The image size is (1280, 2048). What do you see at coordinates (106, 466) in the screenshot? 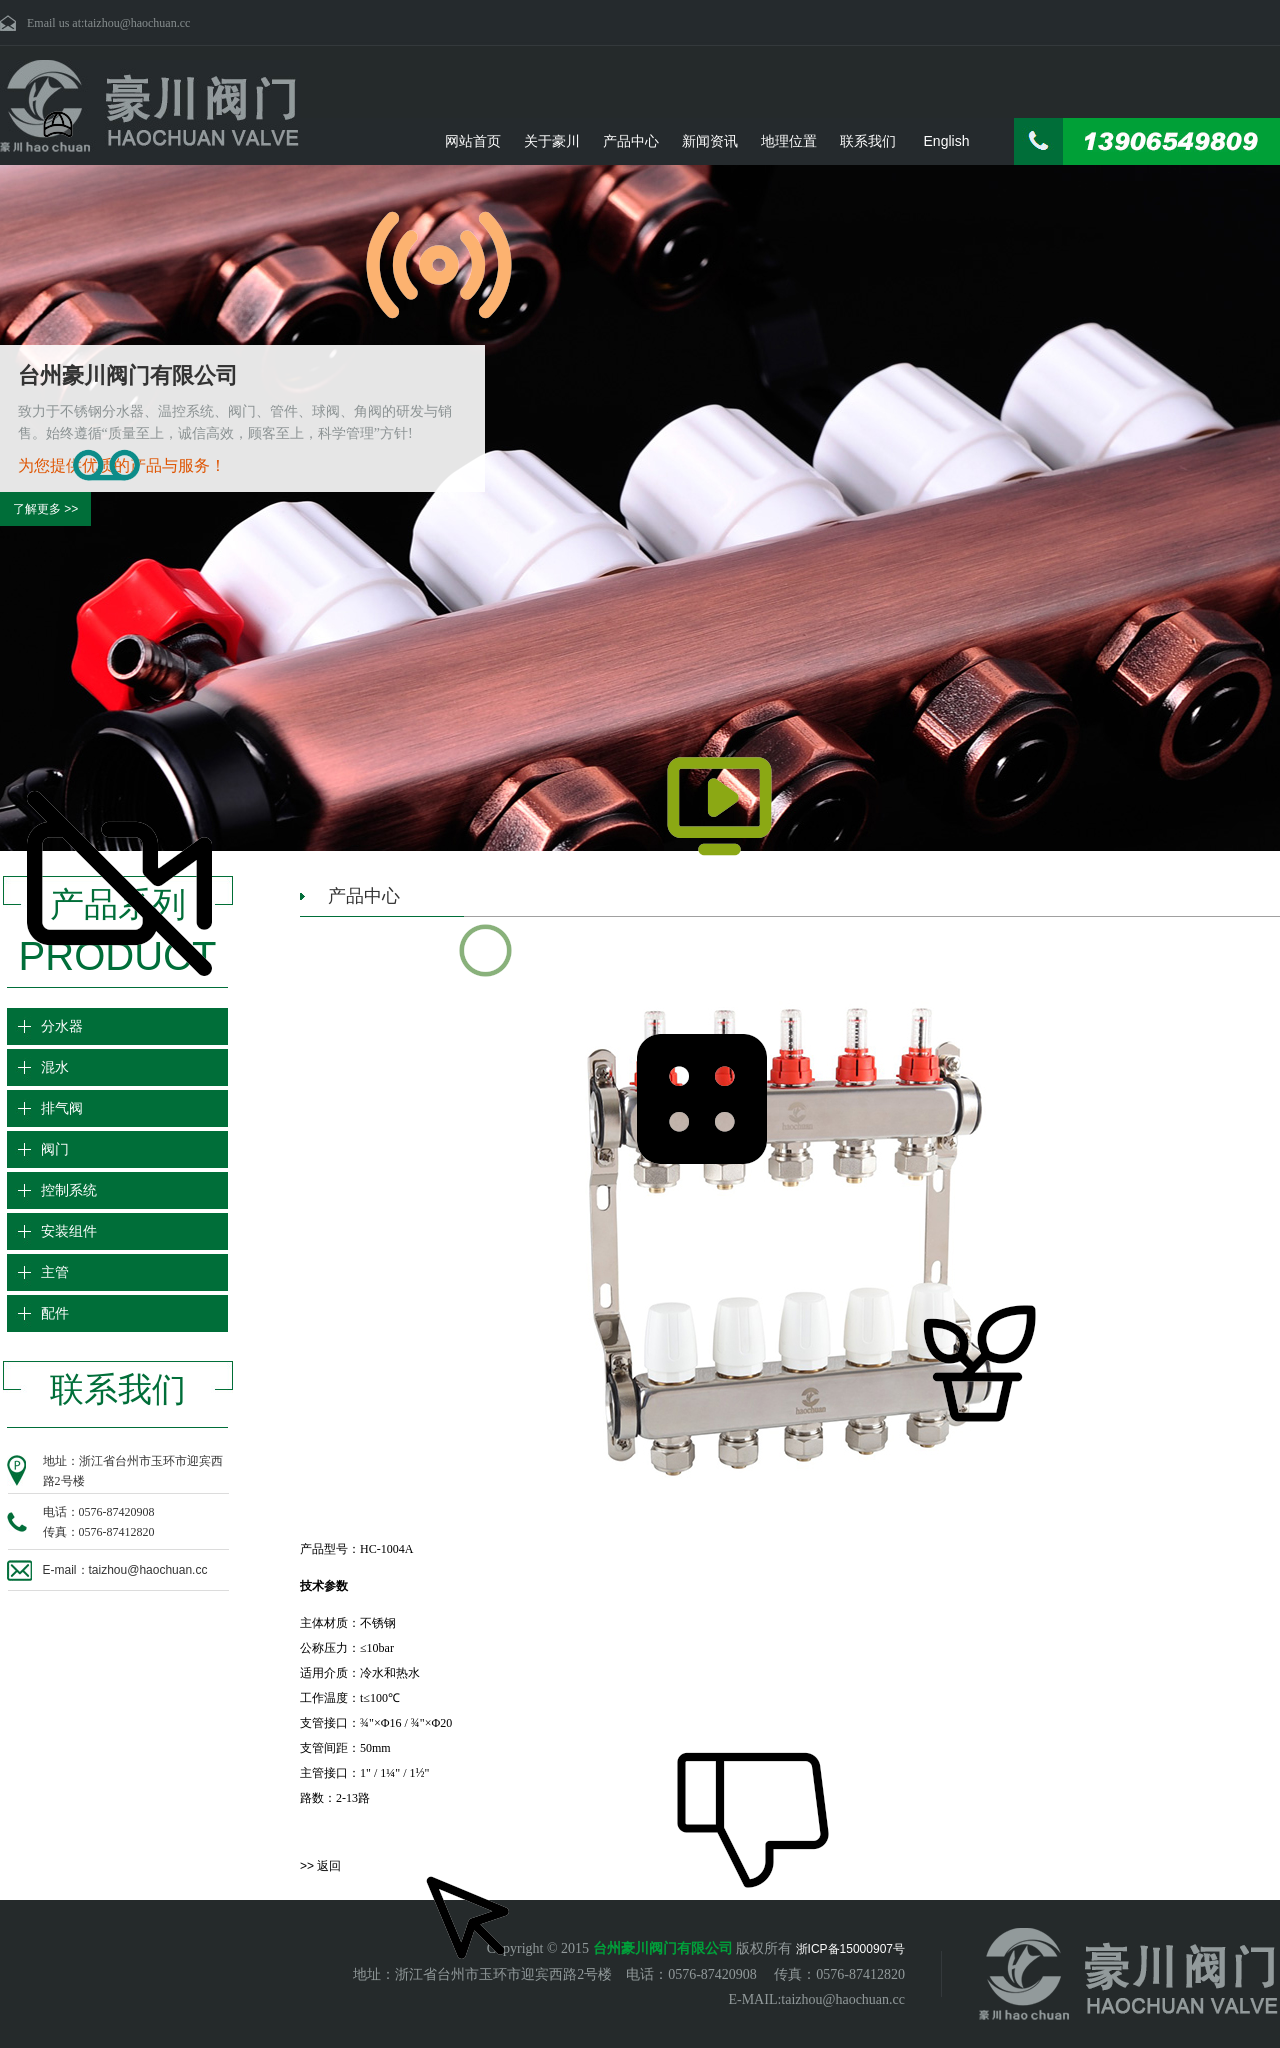
I see `access voicemail messages` at bounding box center [106, 466].